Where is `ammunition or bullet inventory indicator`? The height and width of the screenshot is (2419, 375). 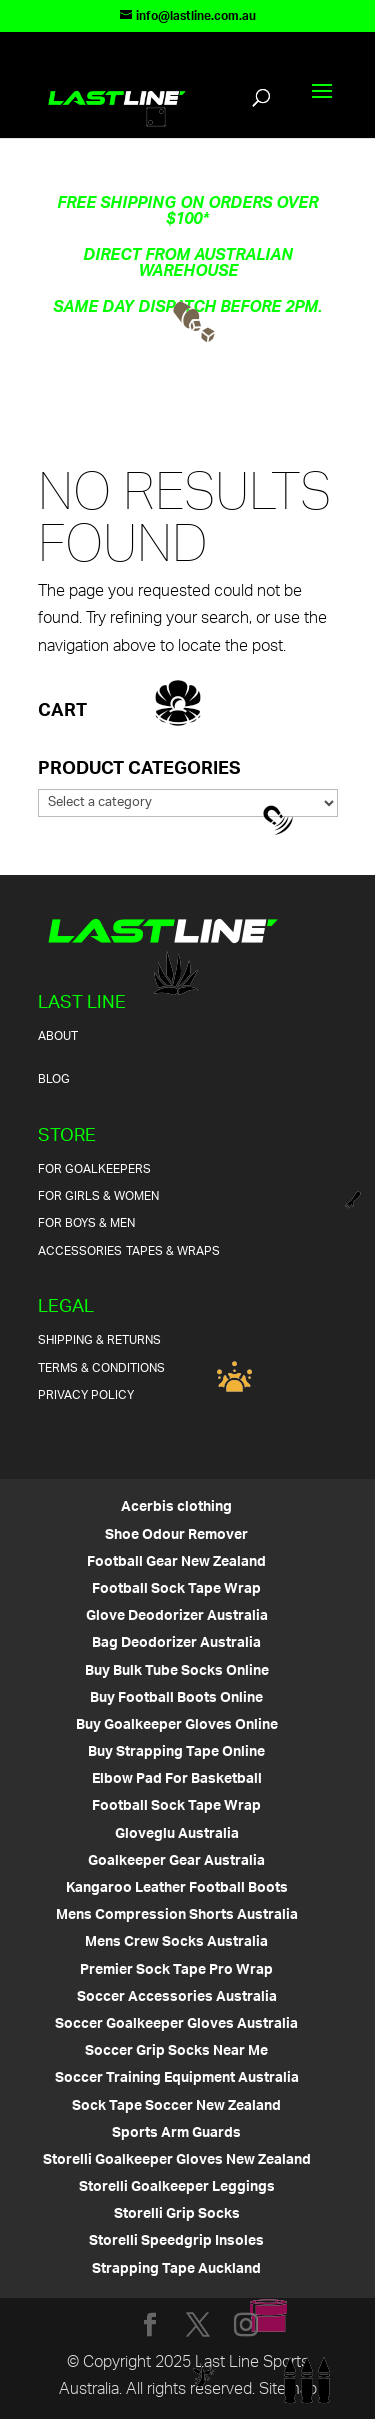 ammunition or bullet inventory indicator is located at coordinates (307, 2380).